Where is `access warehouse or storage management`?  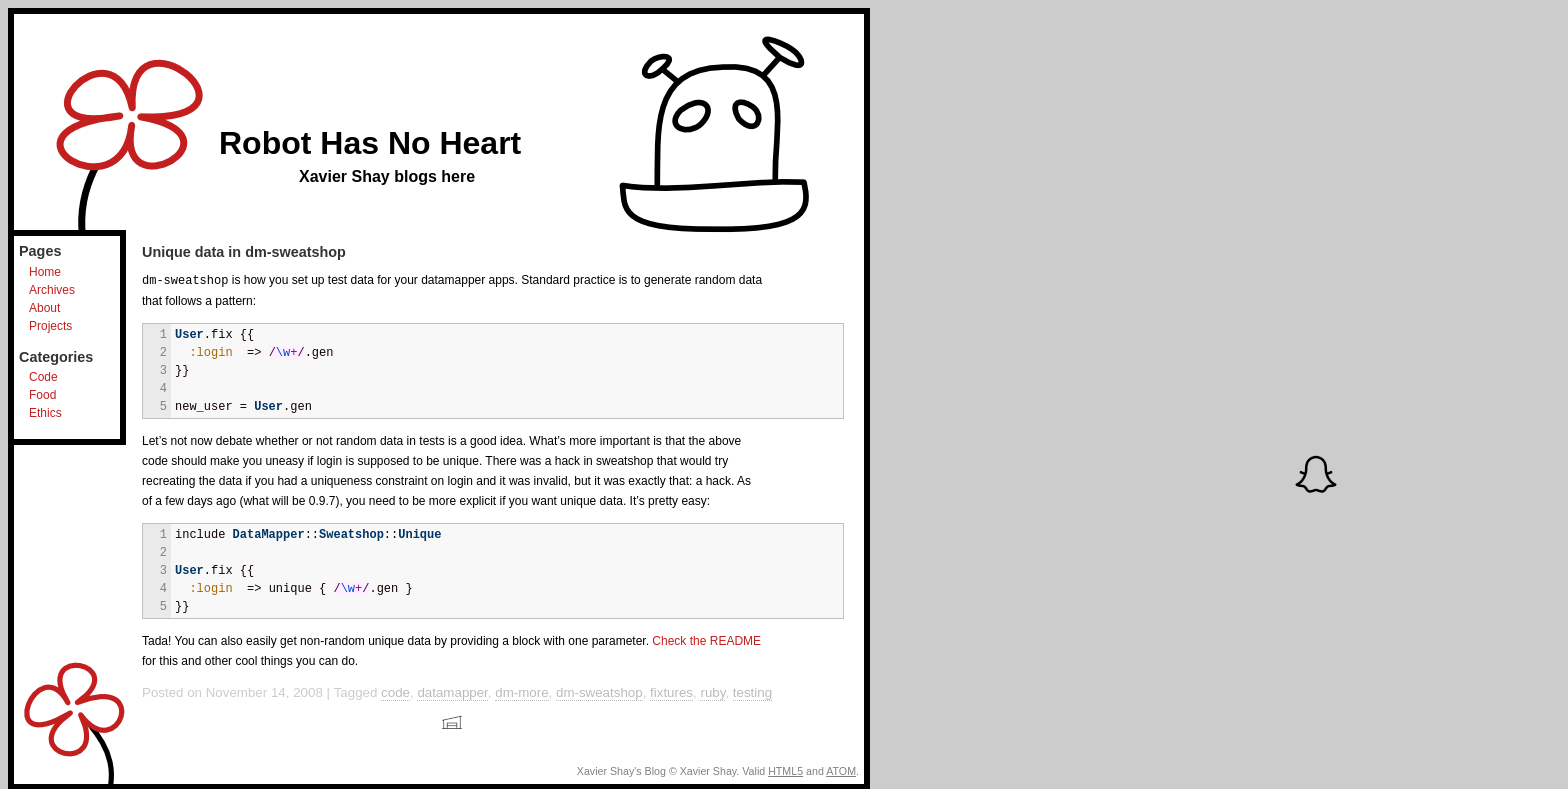 access warehouse or storage management is located at coordinates (452, 723).